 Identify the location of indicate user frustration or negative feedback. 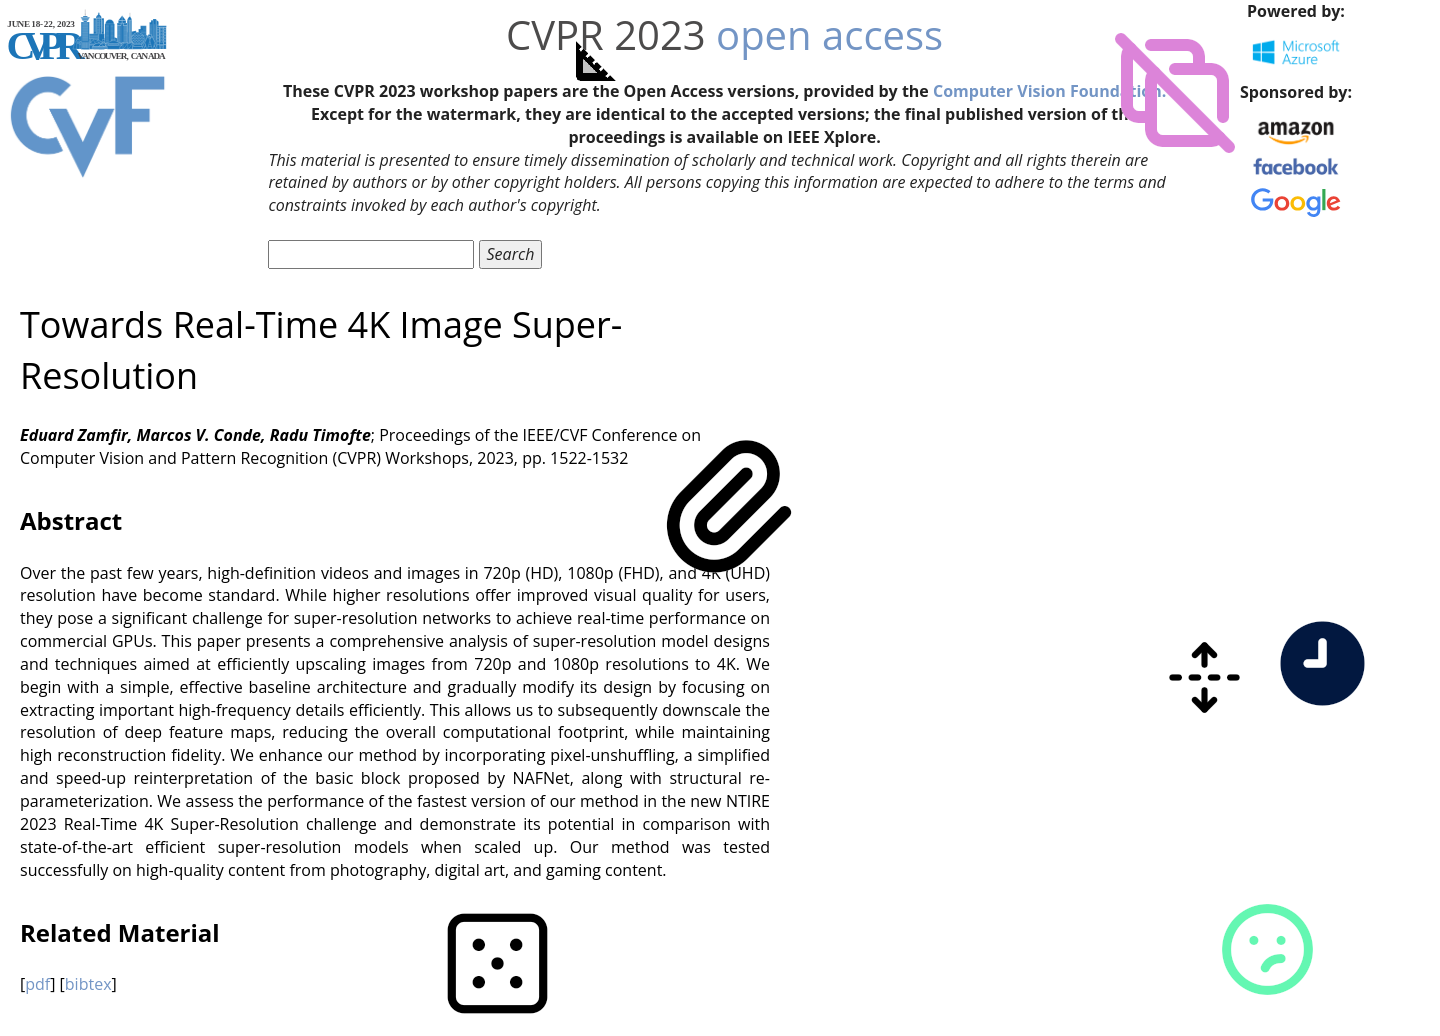
(1267, 949).